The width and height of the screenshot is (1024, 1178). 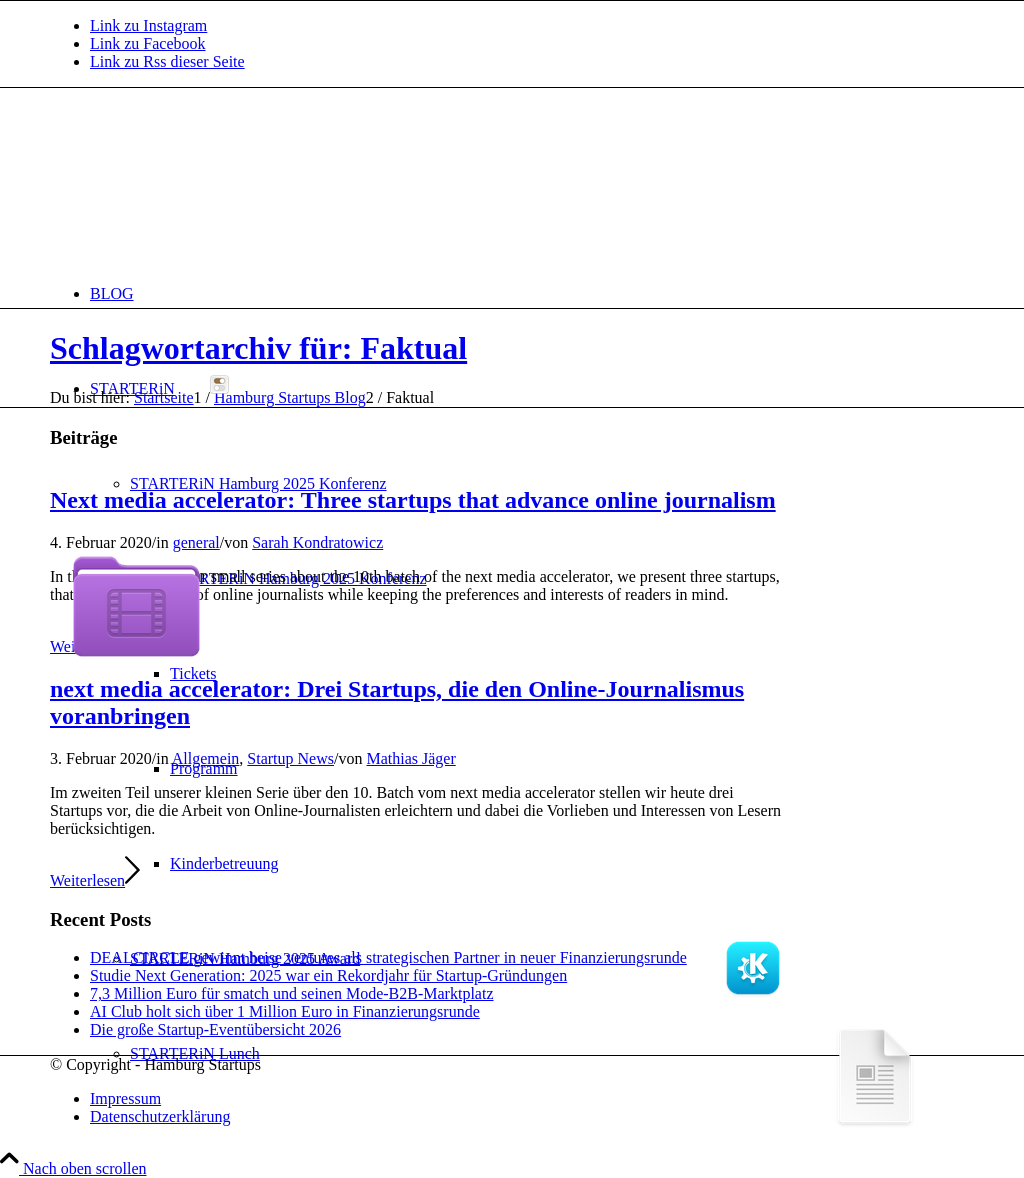 I want to click on launch kde desktop environment settings, so click(x=753, y=968).